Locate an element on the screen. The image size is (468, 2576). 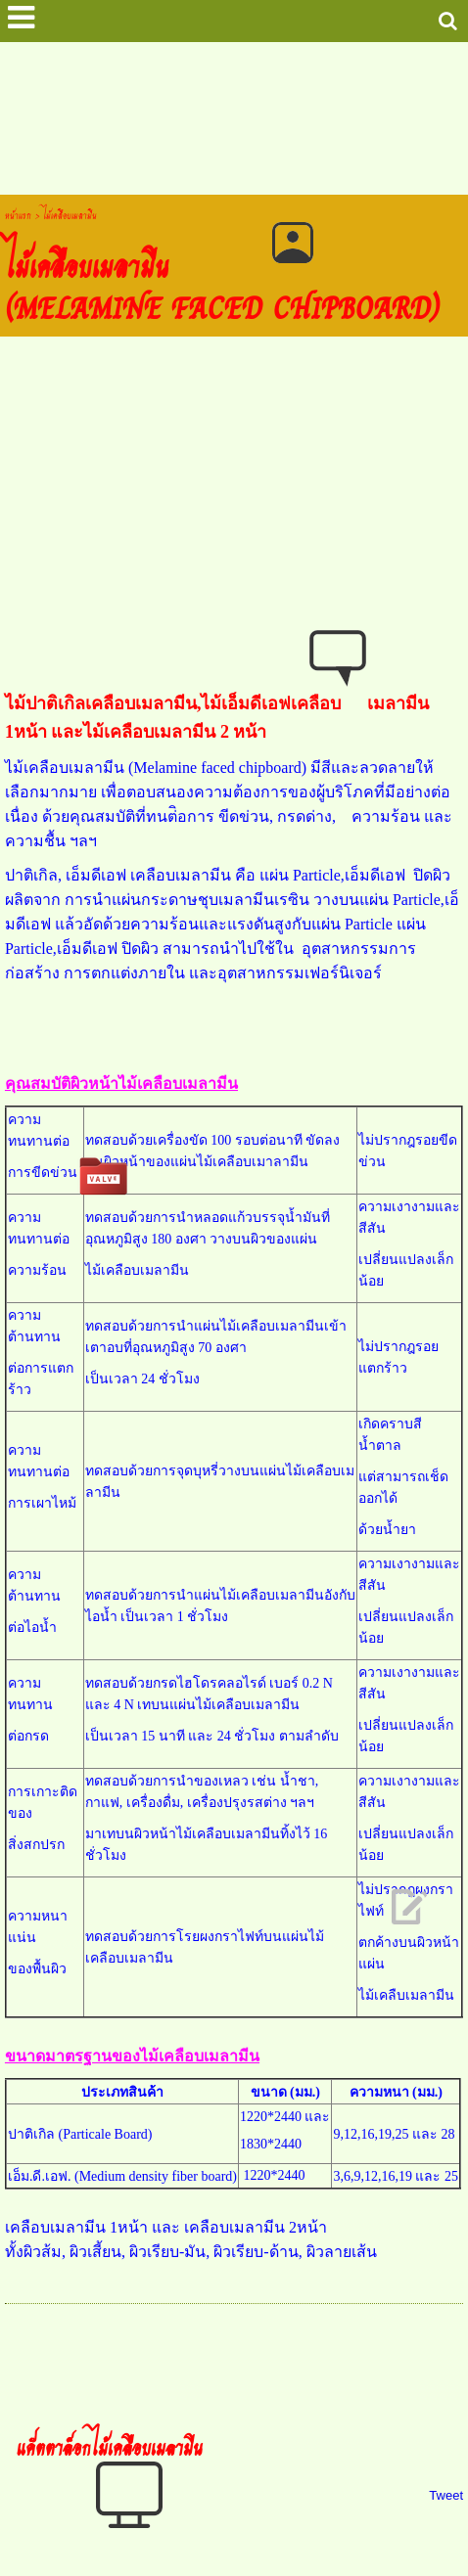
configure login screen settings is located at coordinates (293, 243).